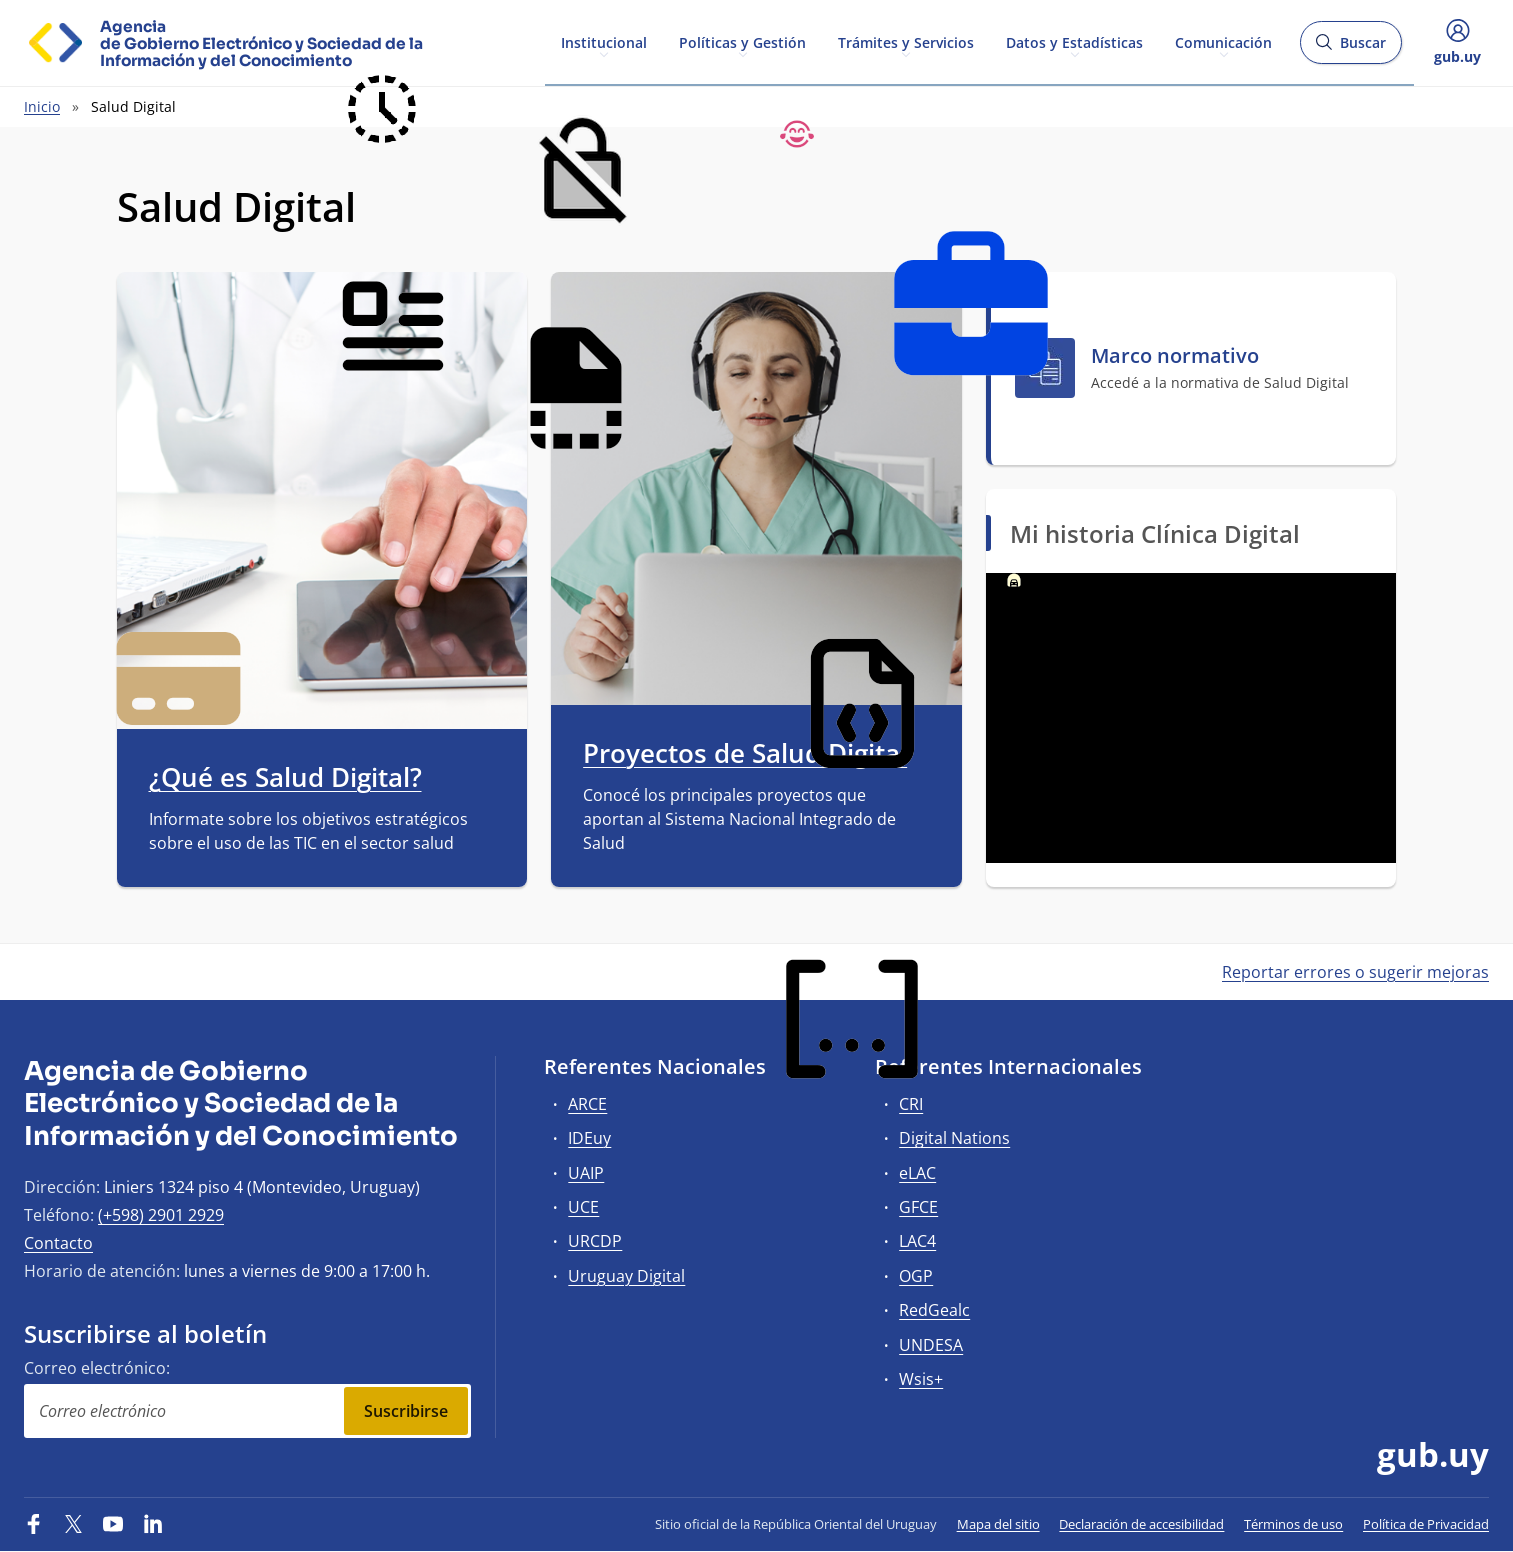  I want to click on manage payment methods, so click(178, 678).